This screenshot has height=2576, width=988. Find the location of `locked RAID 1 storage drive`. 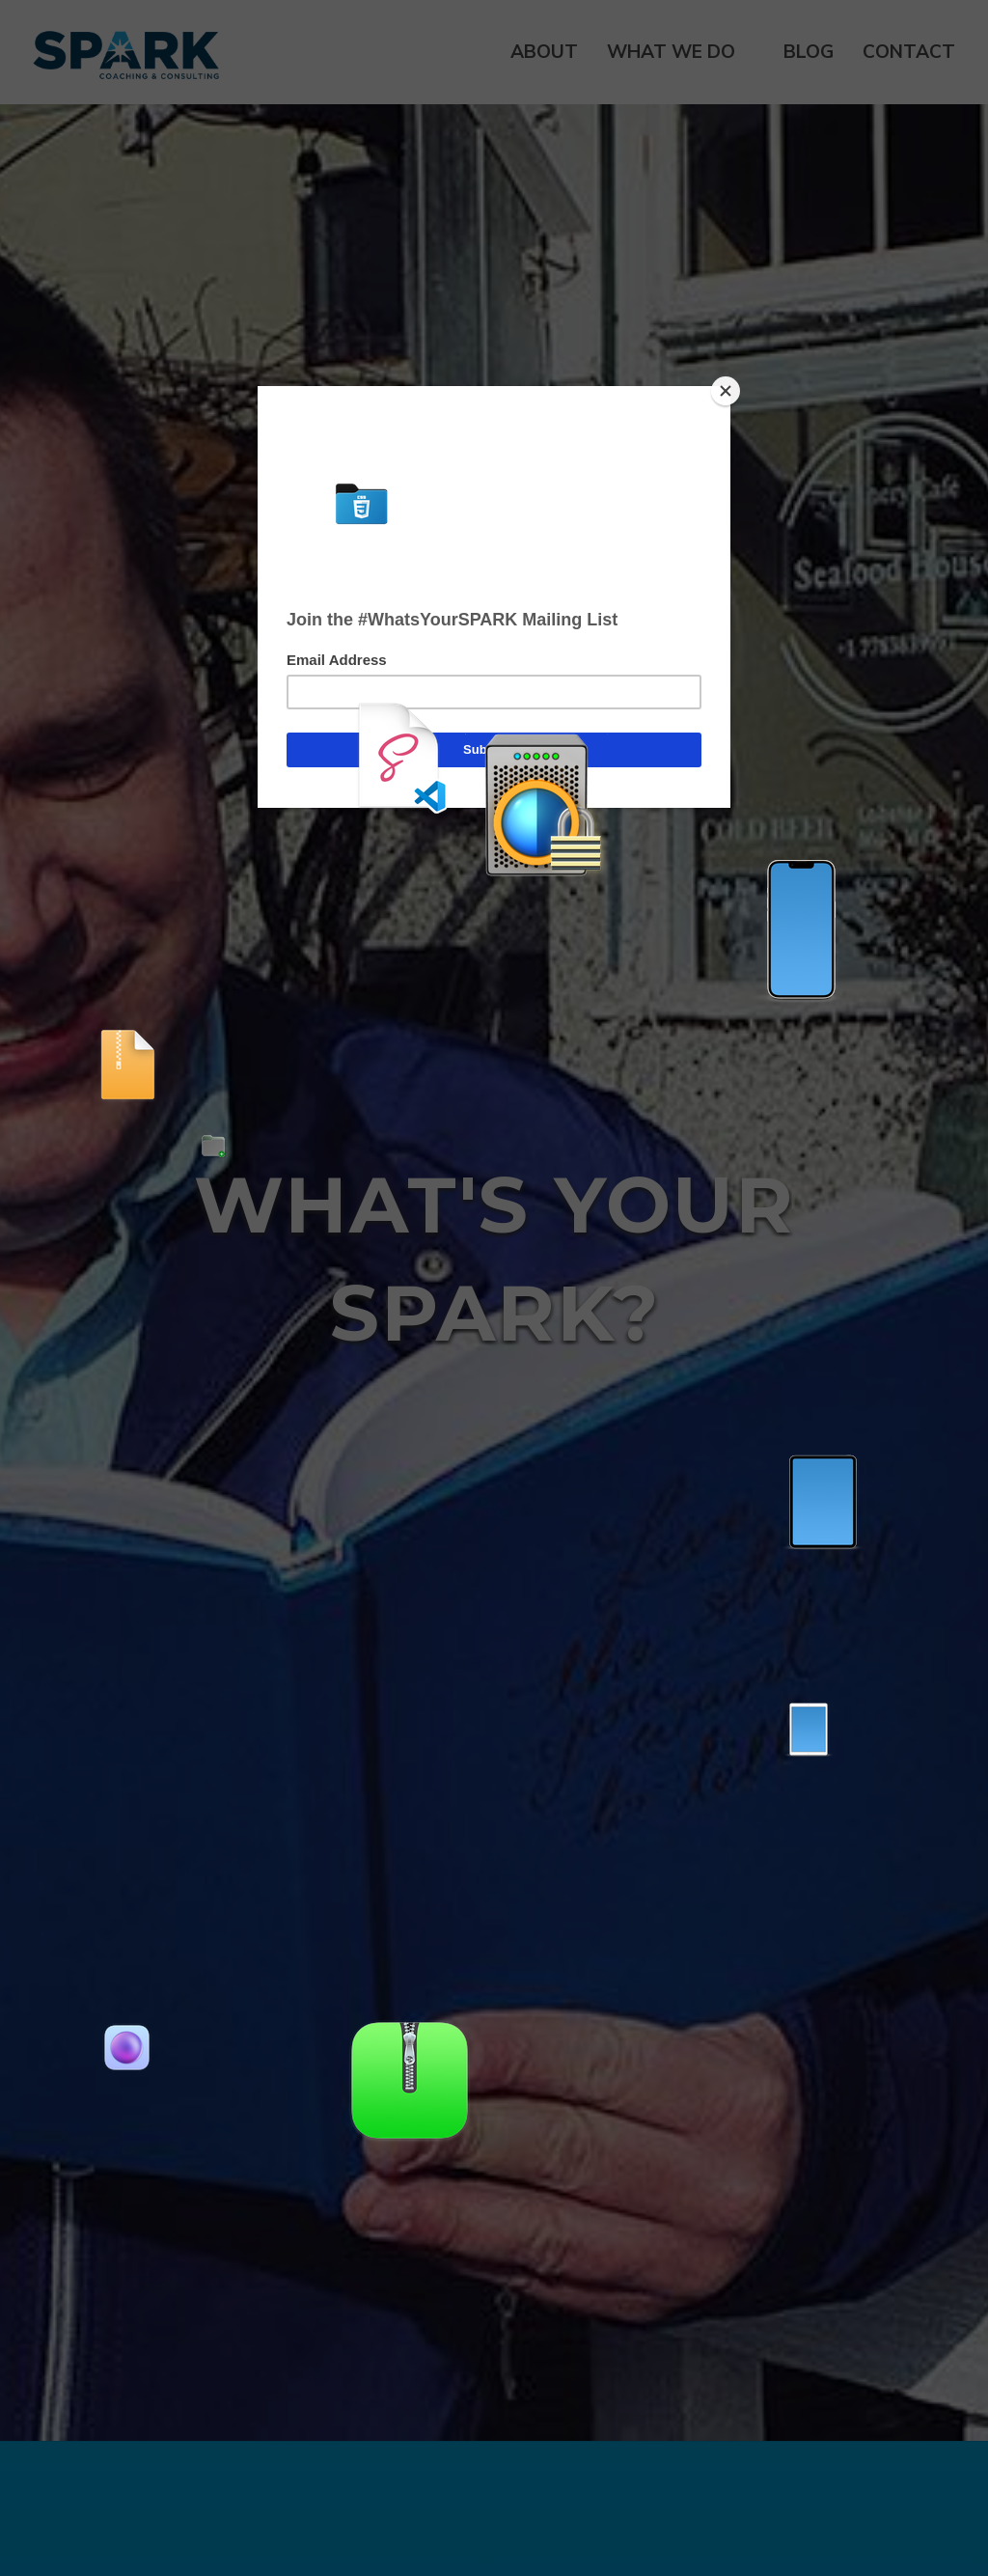

locked RAID 1 storage drive is located at coordinates (536, 805).